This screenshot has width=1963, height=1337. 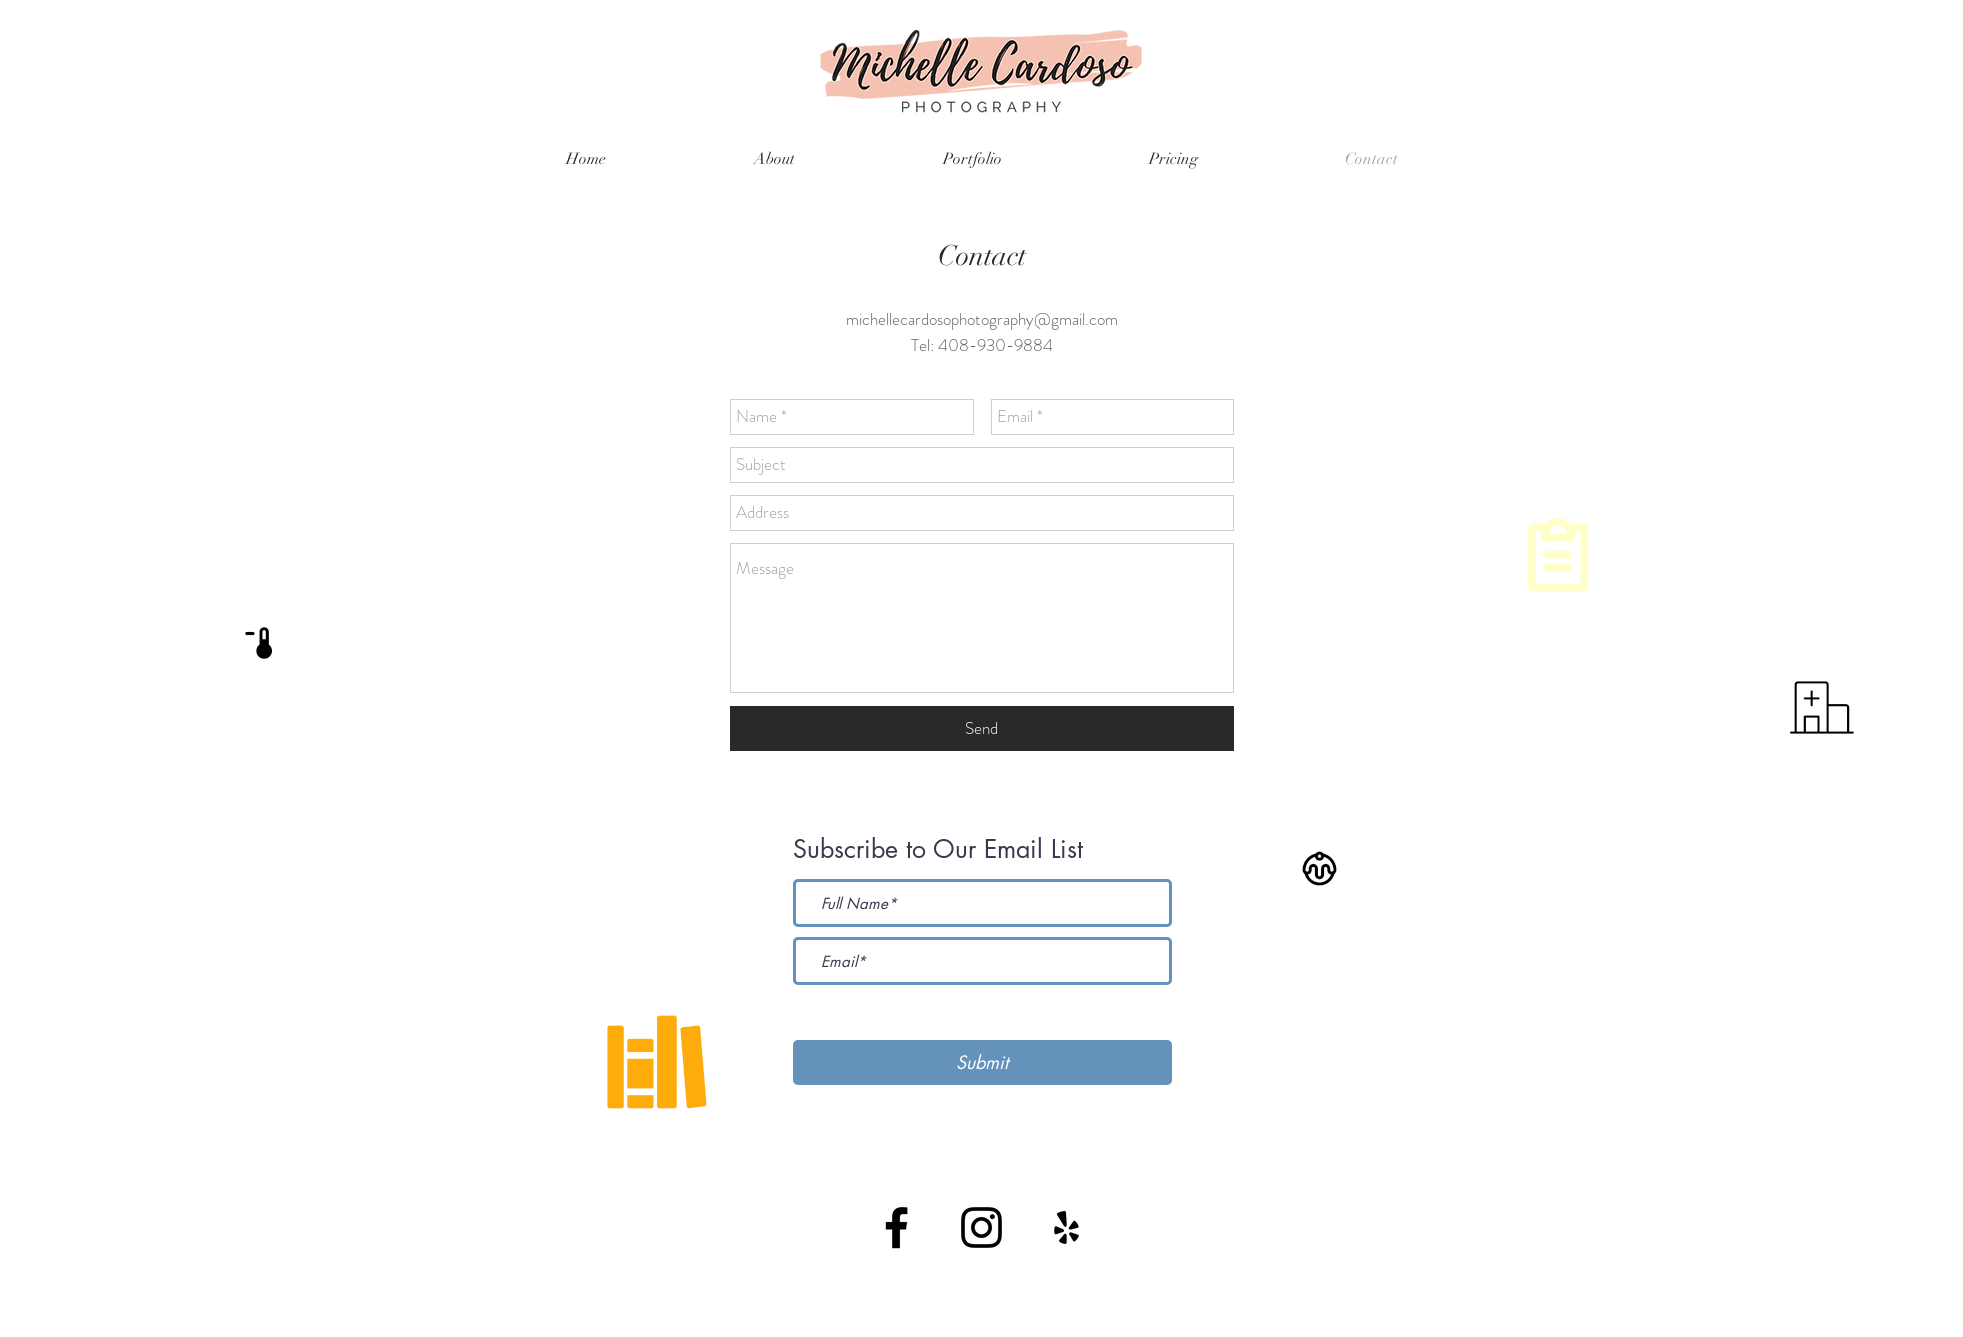 What do you see at coordinates (657, 1062) in the screenshot?
I see `access your saved books or media library` at bounding box center [657, 1062].